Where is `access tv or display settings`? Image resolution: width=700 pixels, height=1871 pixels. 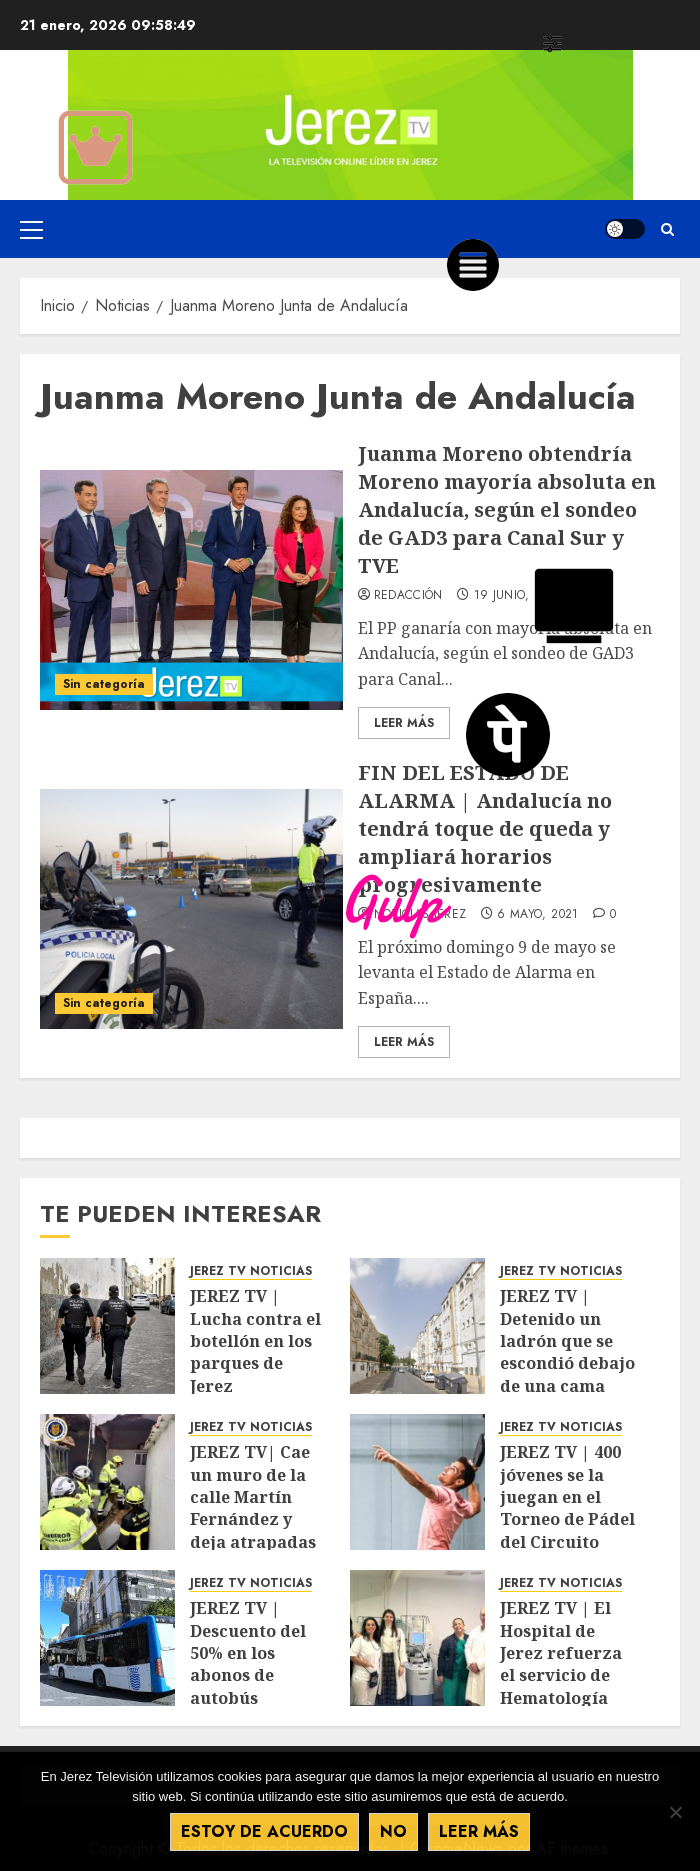 access tv or display settings is located at coordinates (574, 604).